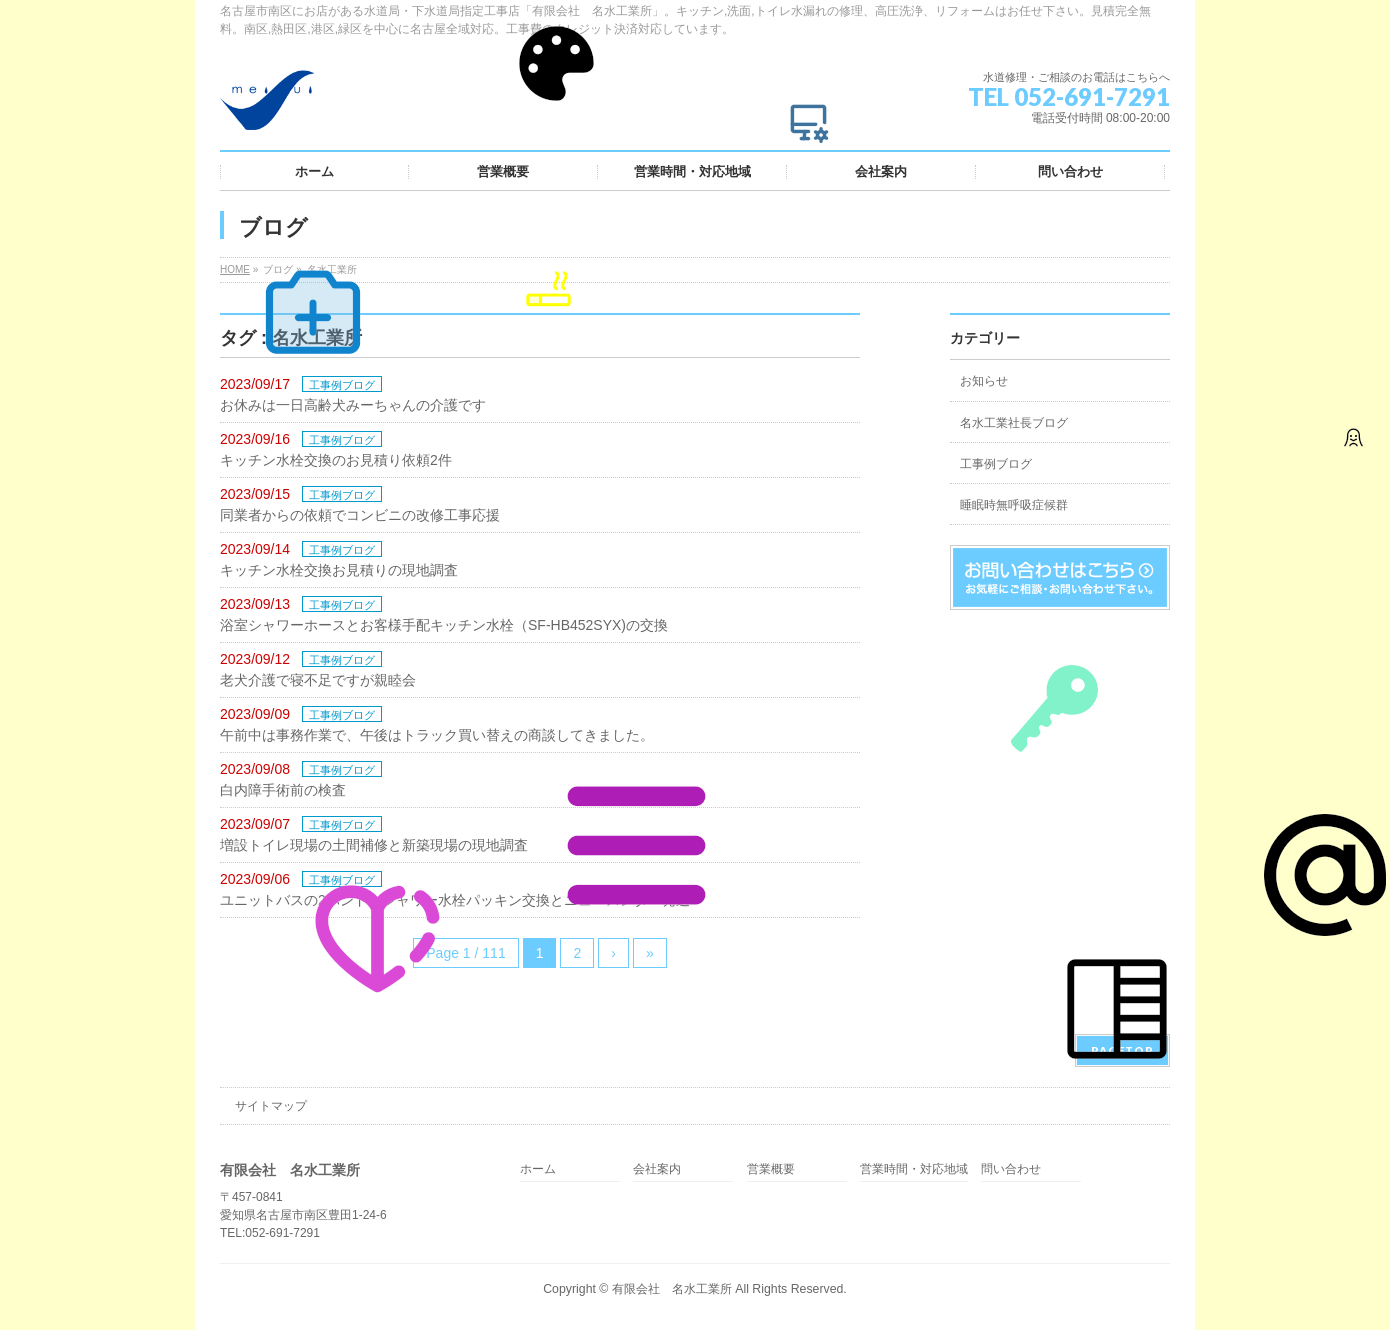  Describe the element at coordinates (636, 845) in the screenshot. I see `open navigation menu` at that location.